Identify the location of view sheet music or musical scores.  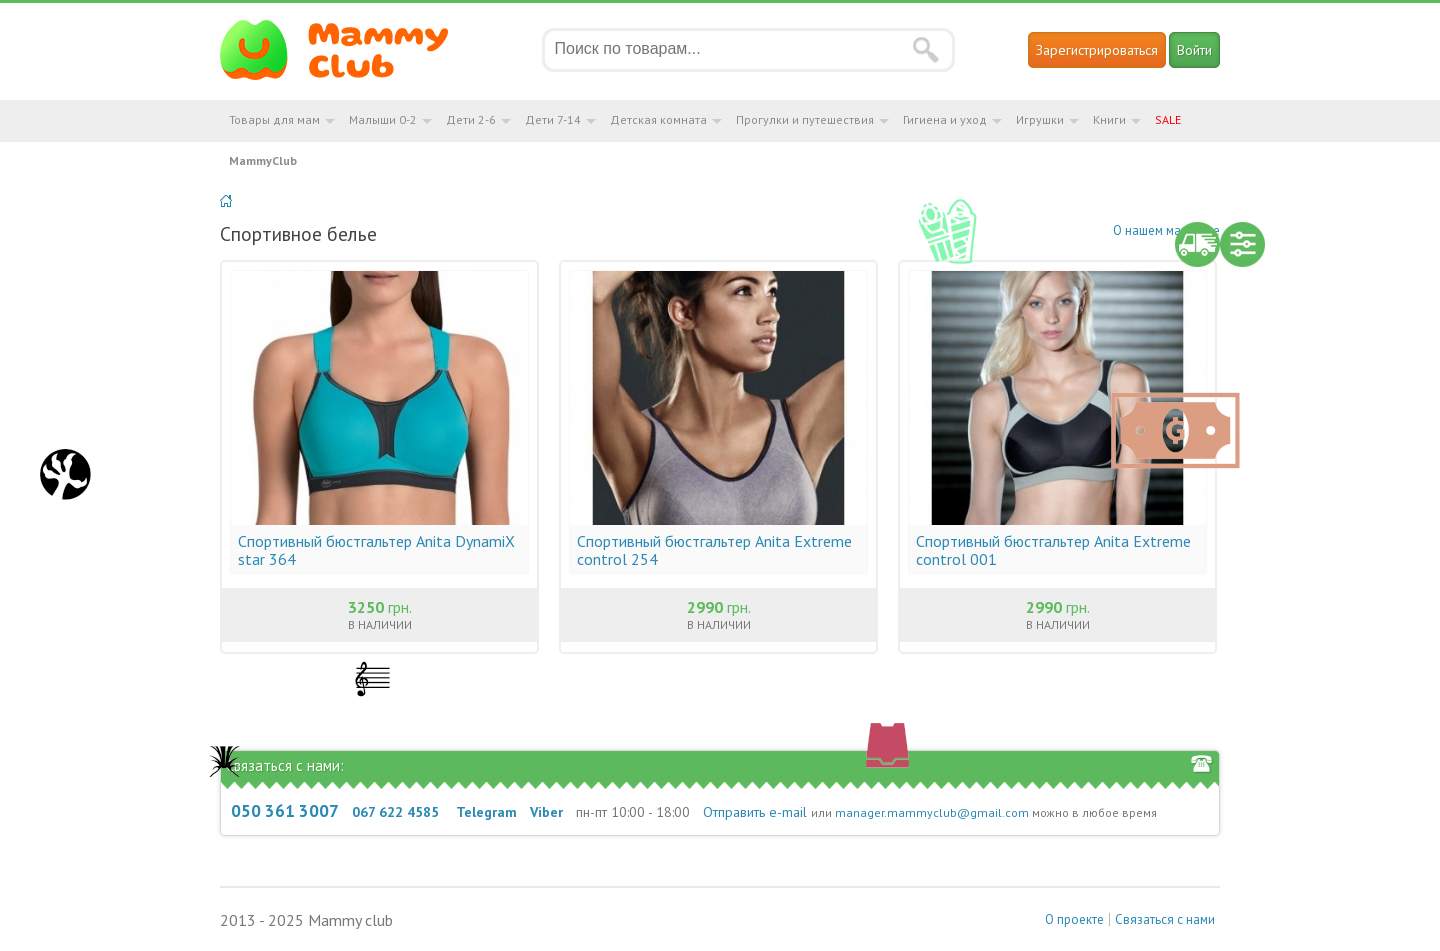
(373, 679).